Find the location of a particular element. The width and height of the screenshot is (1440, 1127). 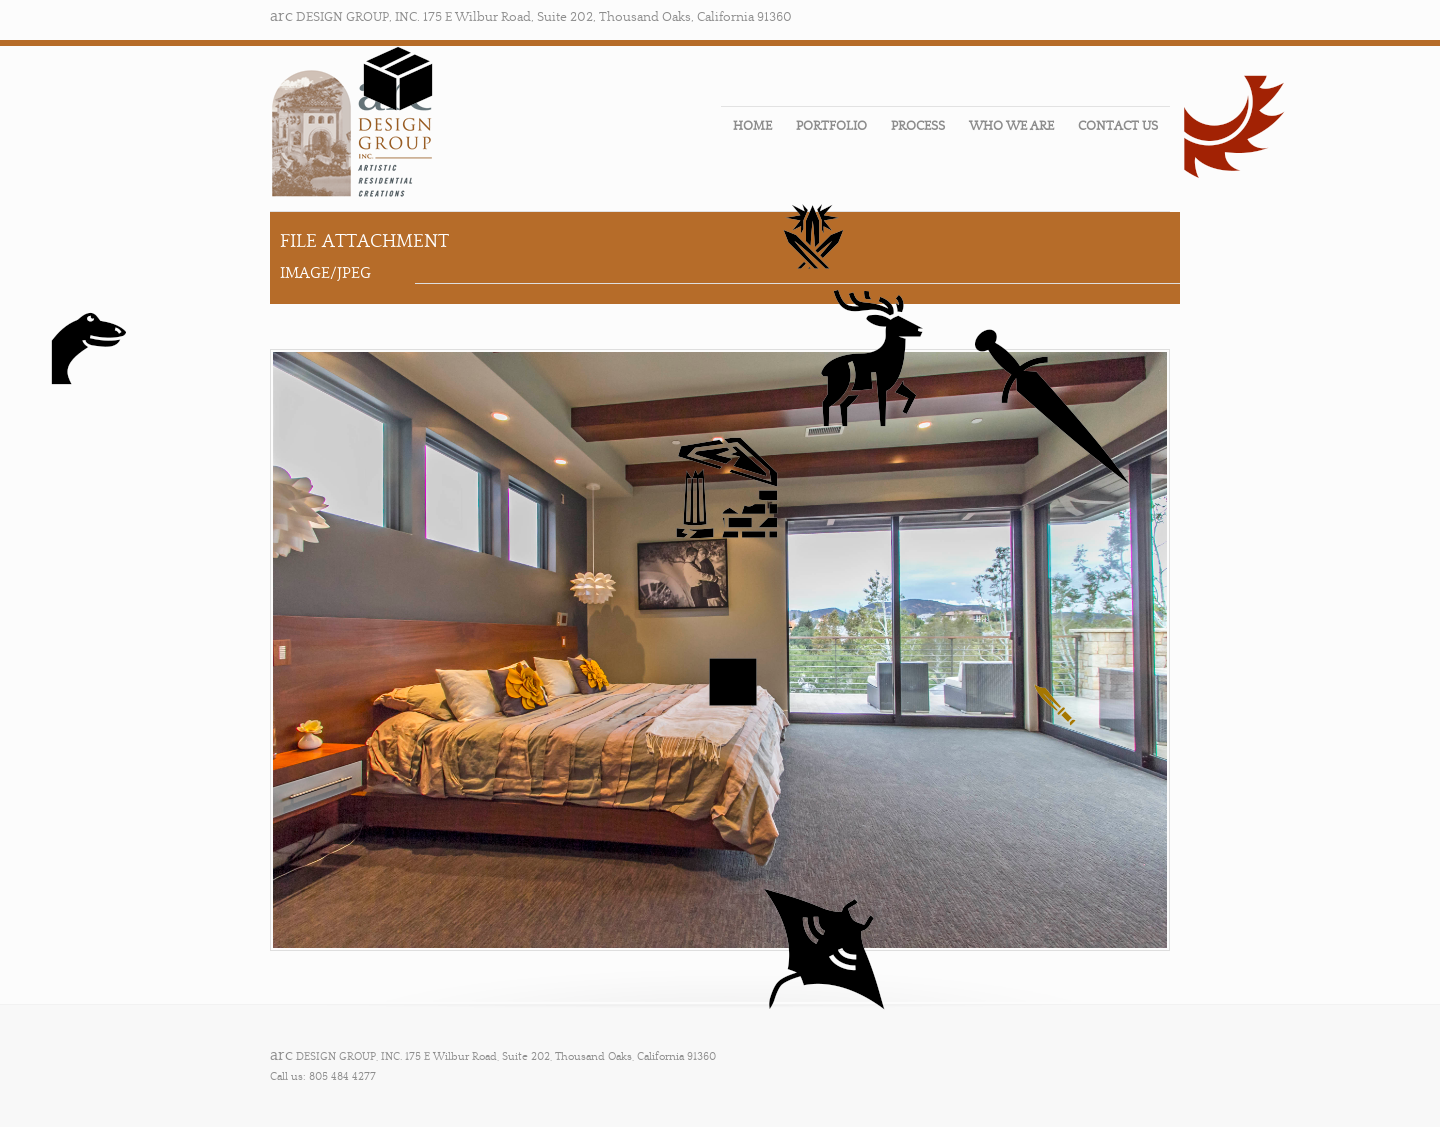

select a dagger or stabbing weapon in a game is located at coordinates (1052, 407).